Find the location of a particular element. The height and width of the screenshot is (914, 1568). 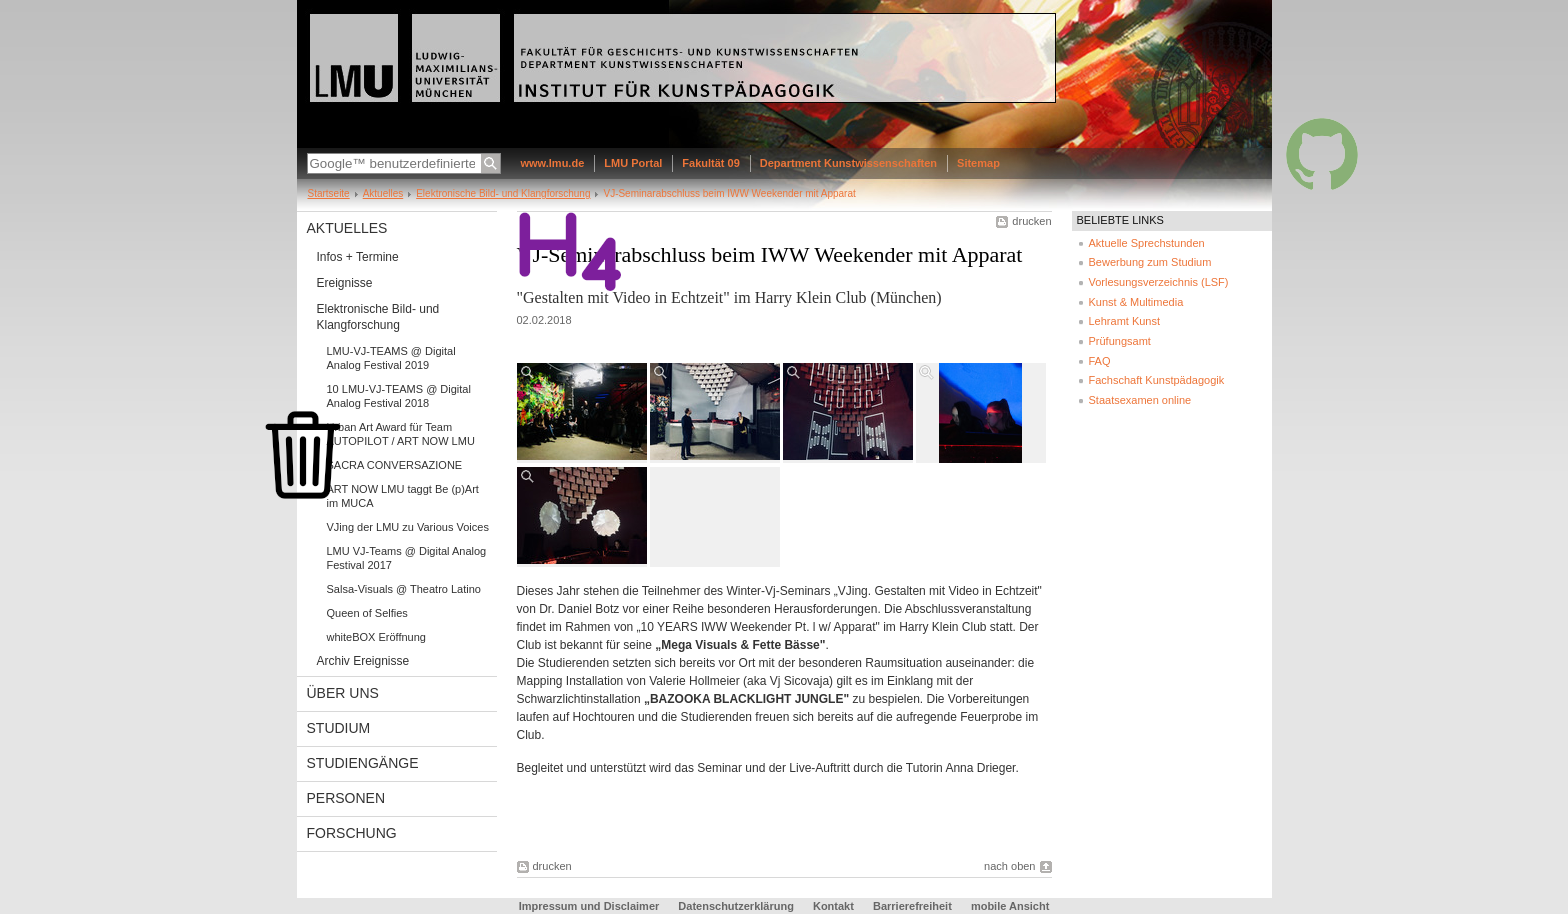

format text as heading level 4 is located at coordinates (564, 250).